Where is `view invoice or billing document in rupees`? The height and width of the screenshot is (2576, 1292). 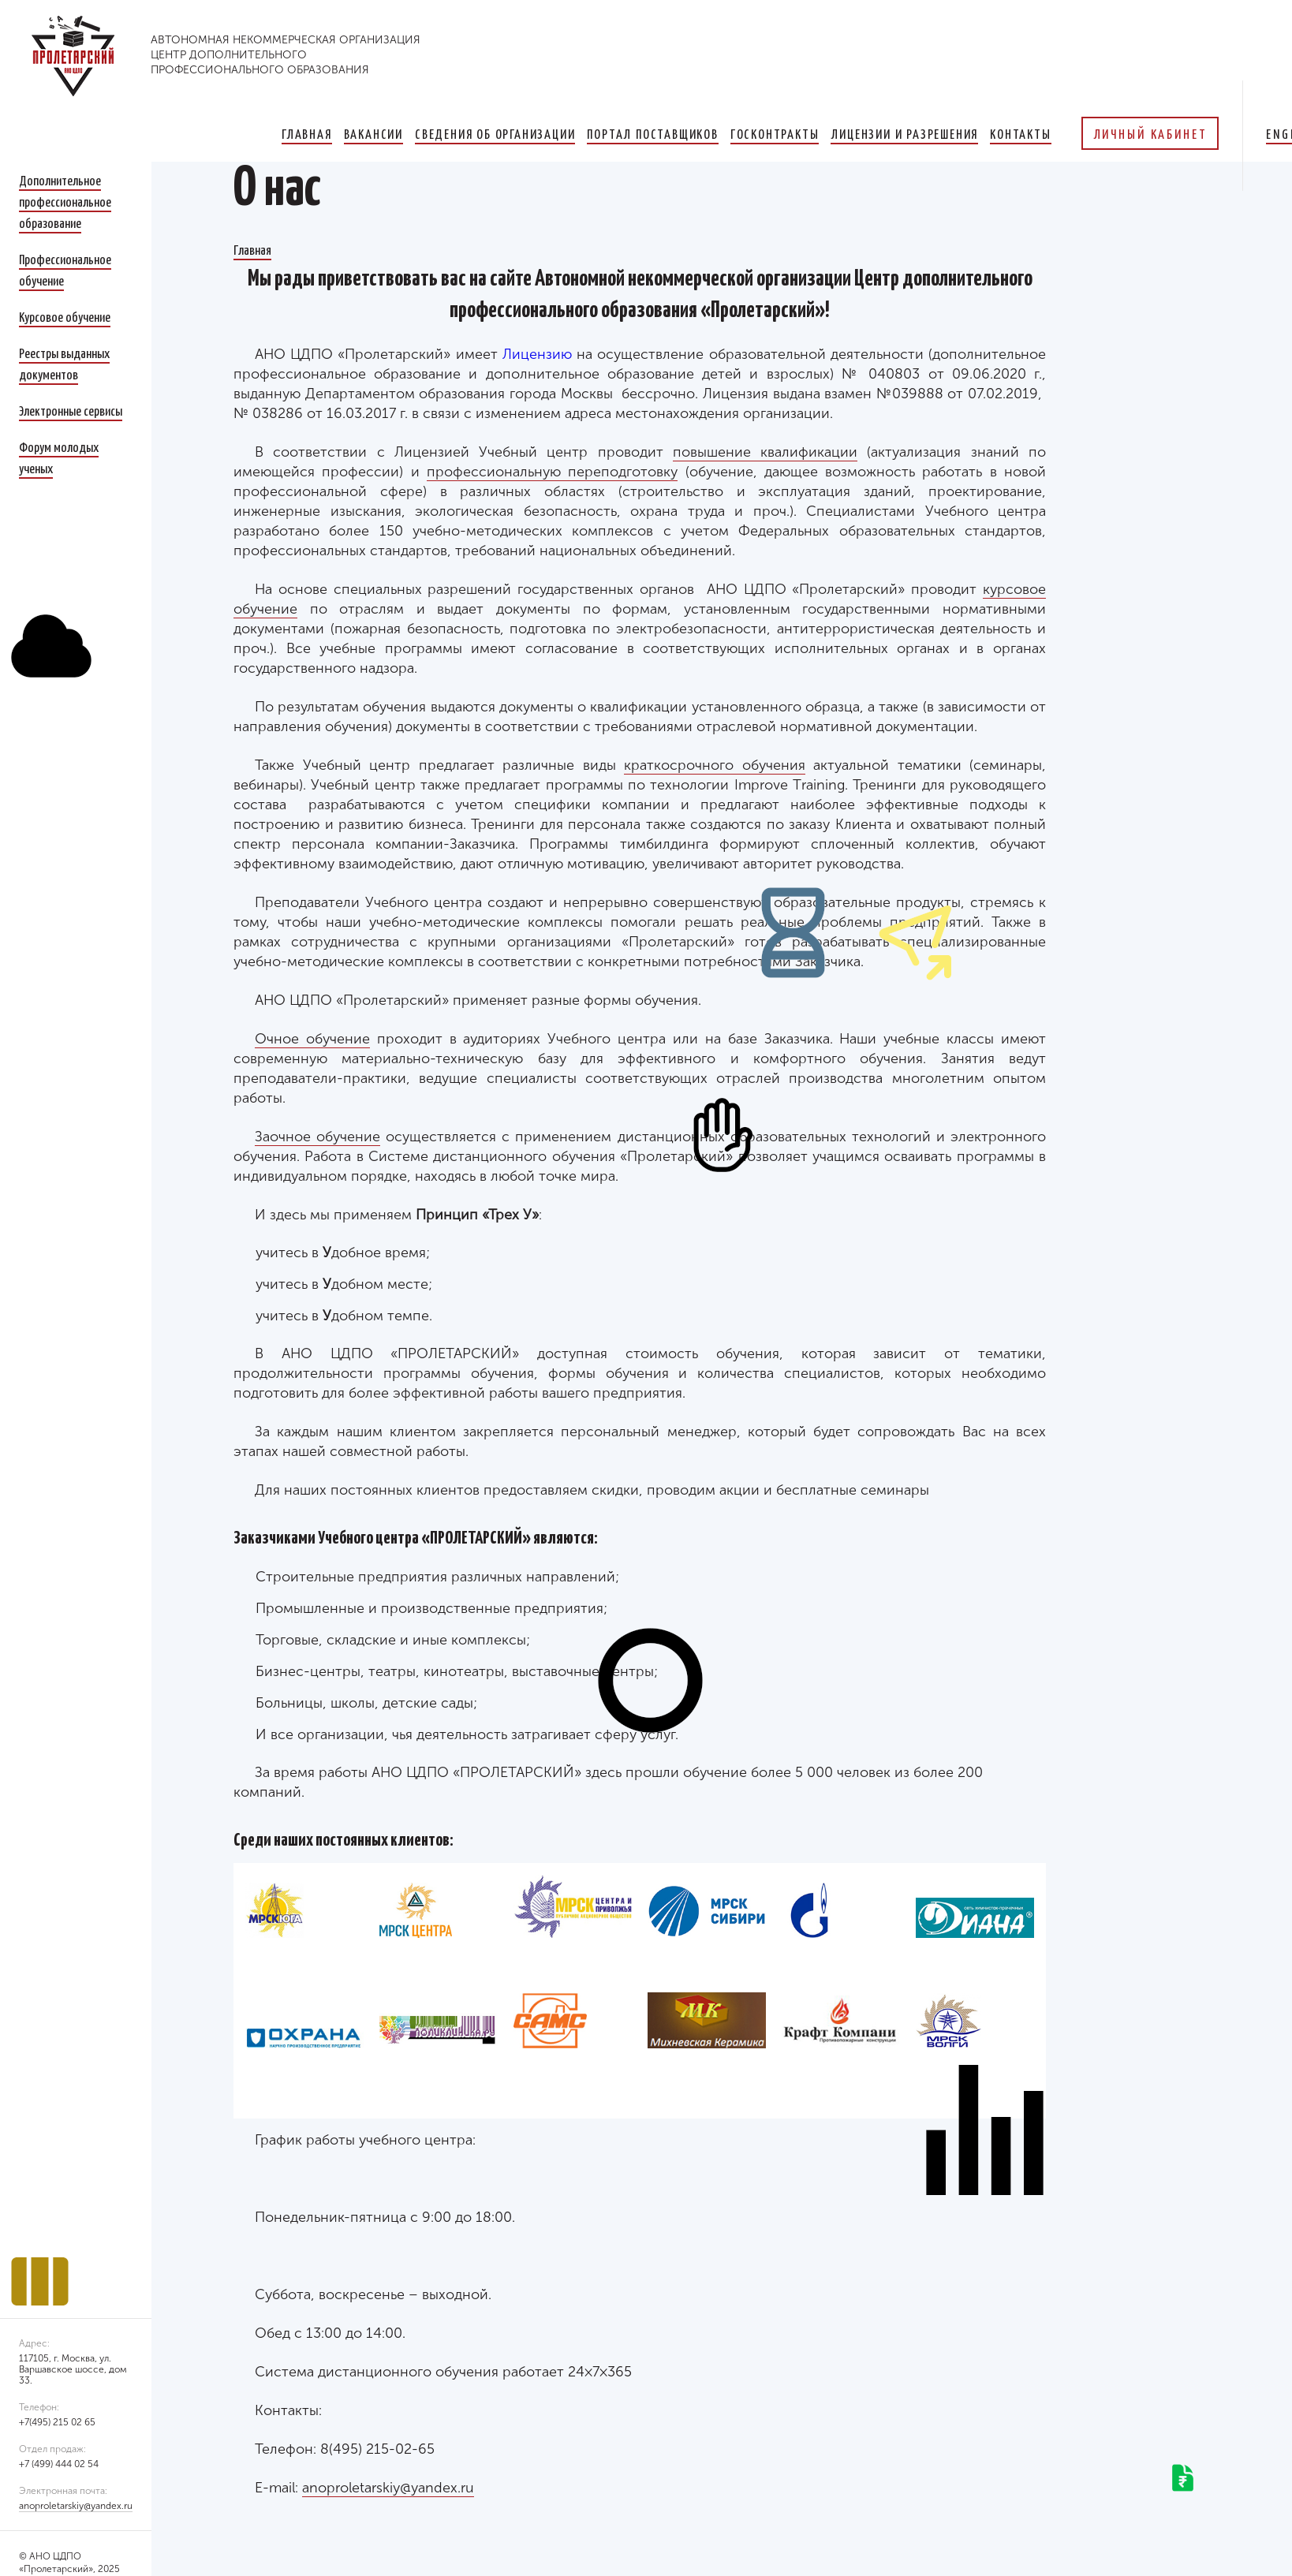
view invoice or billing document in rupees is located at coordinates (1182, 2477).